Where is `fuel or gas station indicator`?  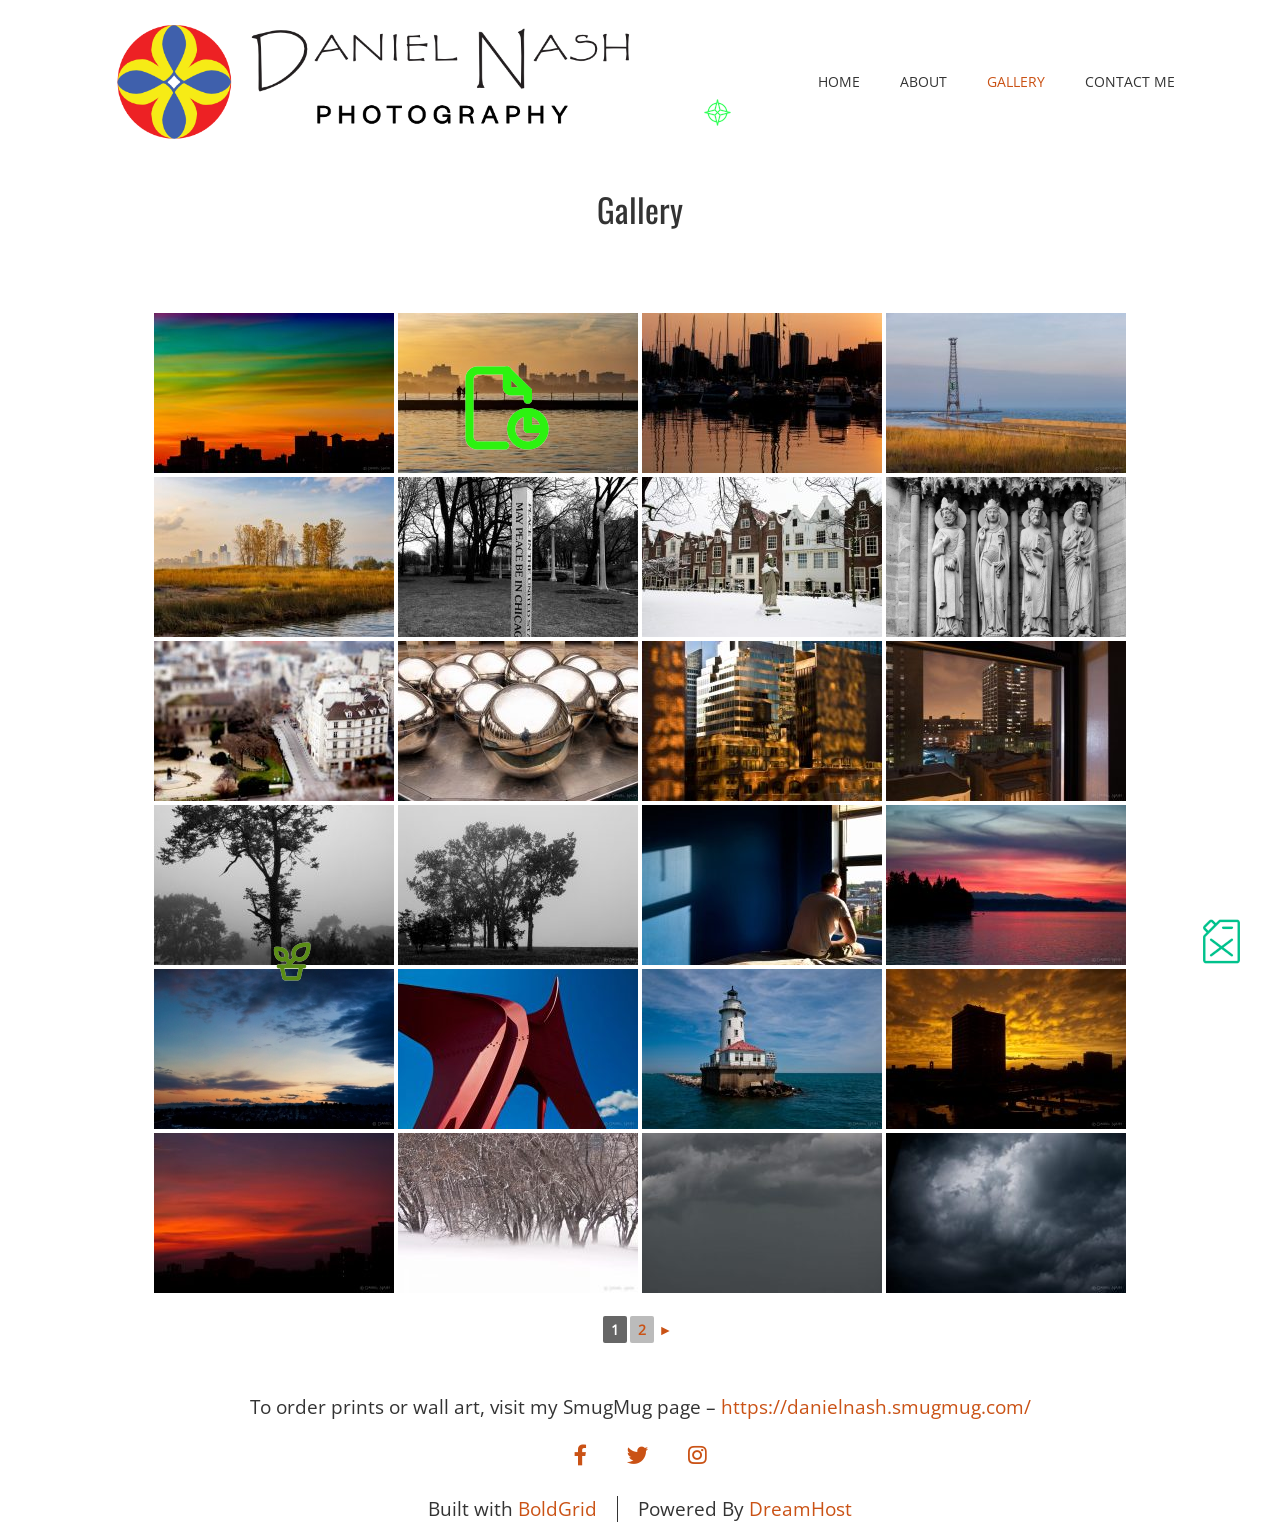
fuel or gas station indicator is located at coordinates (1221, 941).